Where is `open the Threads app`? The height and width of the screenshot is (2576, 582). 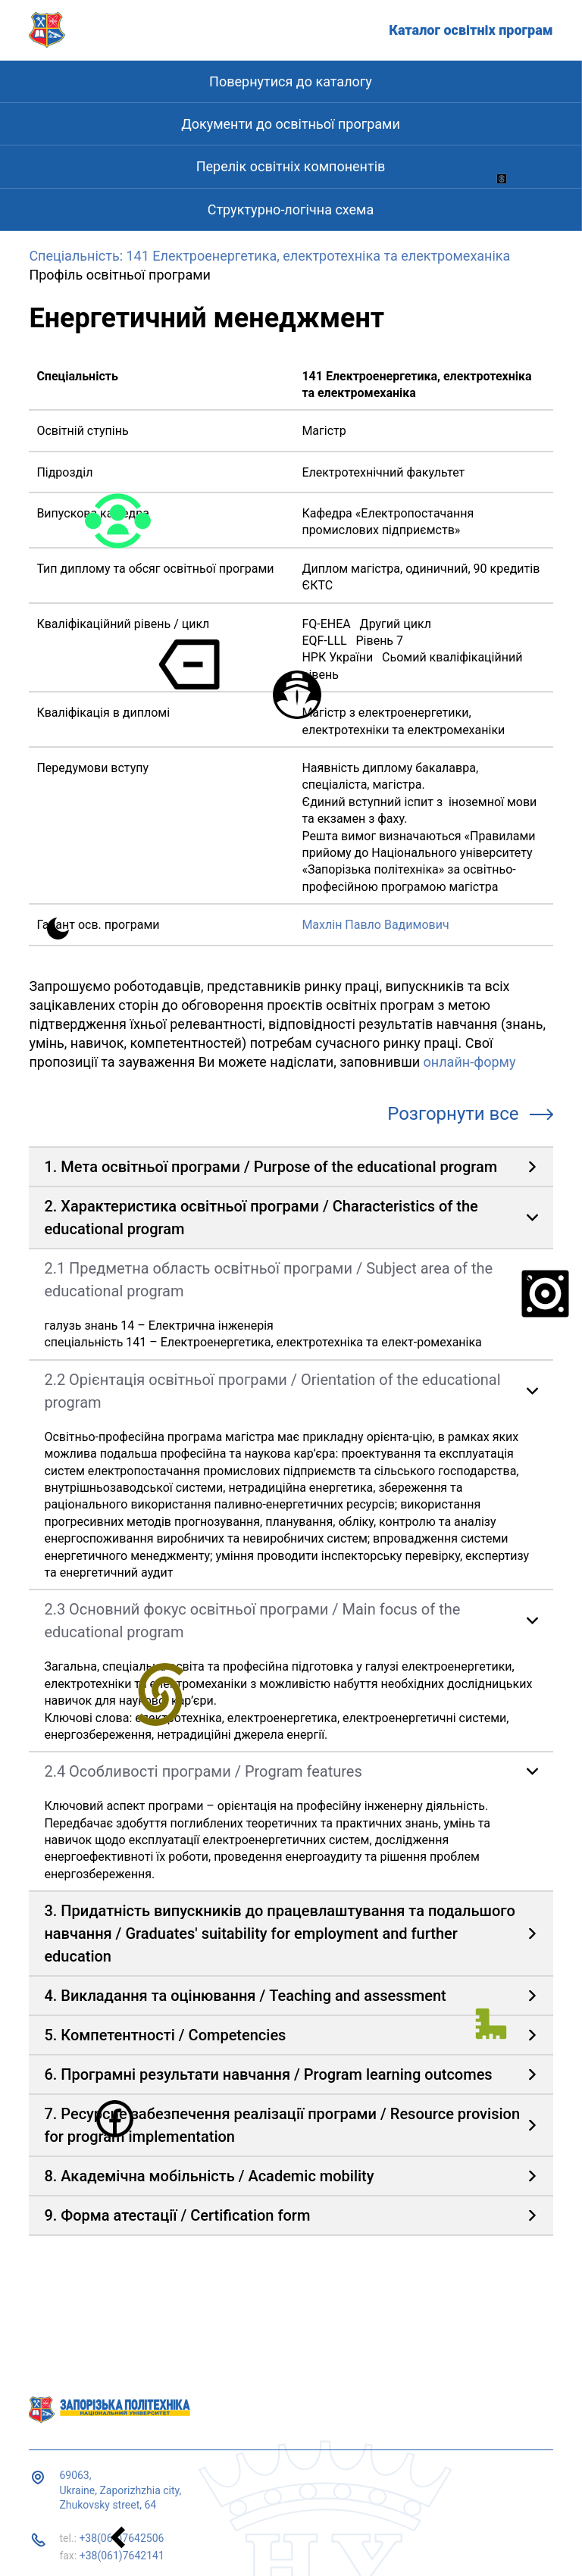 open the Threads app is located at coordinates (502, 179).